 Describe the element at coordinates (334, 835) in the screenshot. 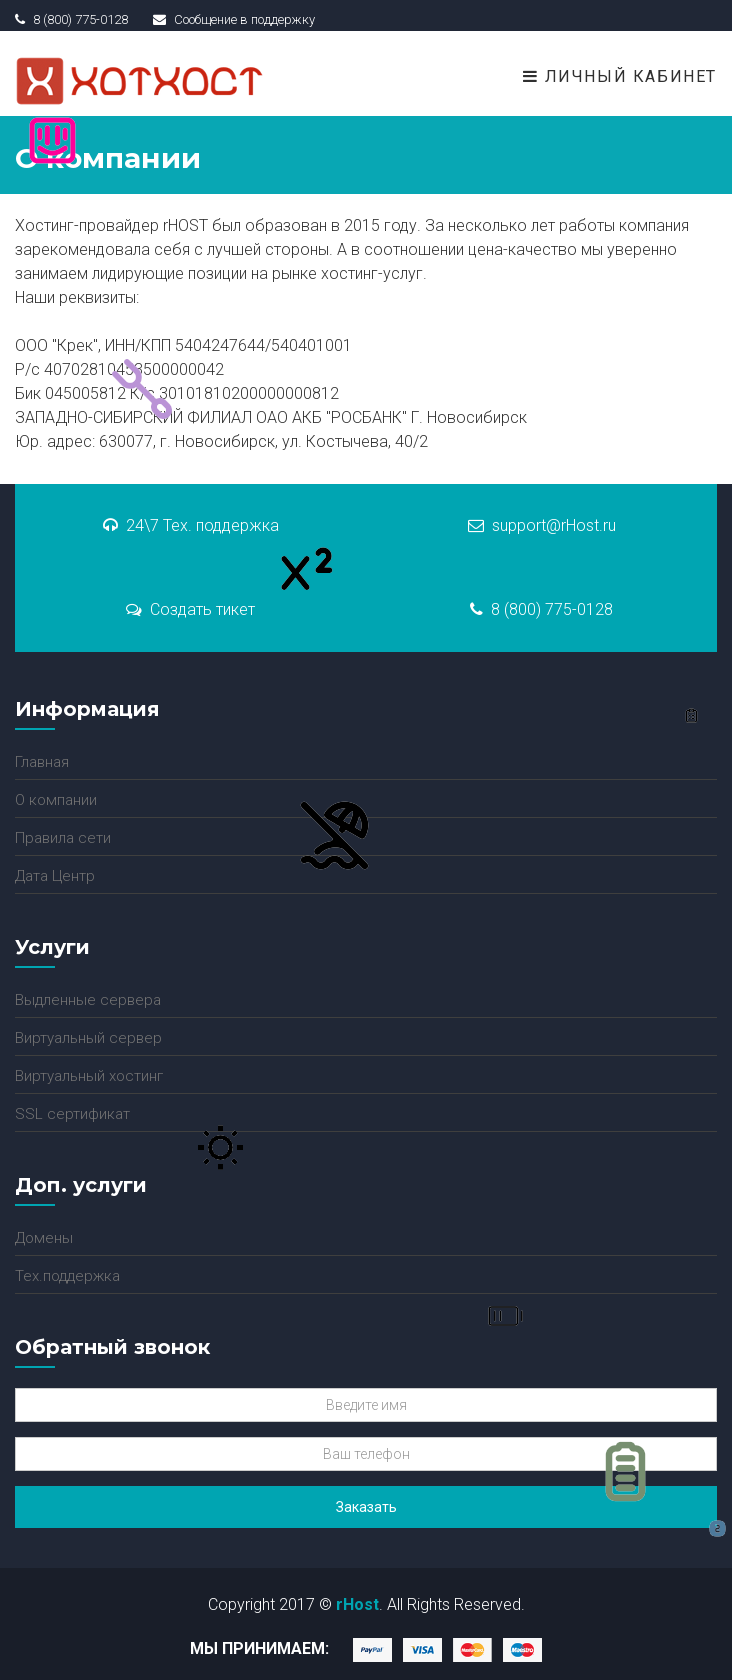

I see `beach or coastal area unavailable` at that location.